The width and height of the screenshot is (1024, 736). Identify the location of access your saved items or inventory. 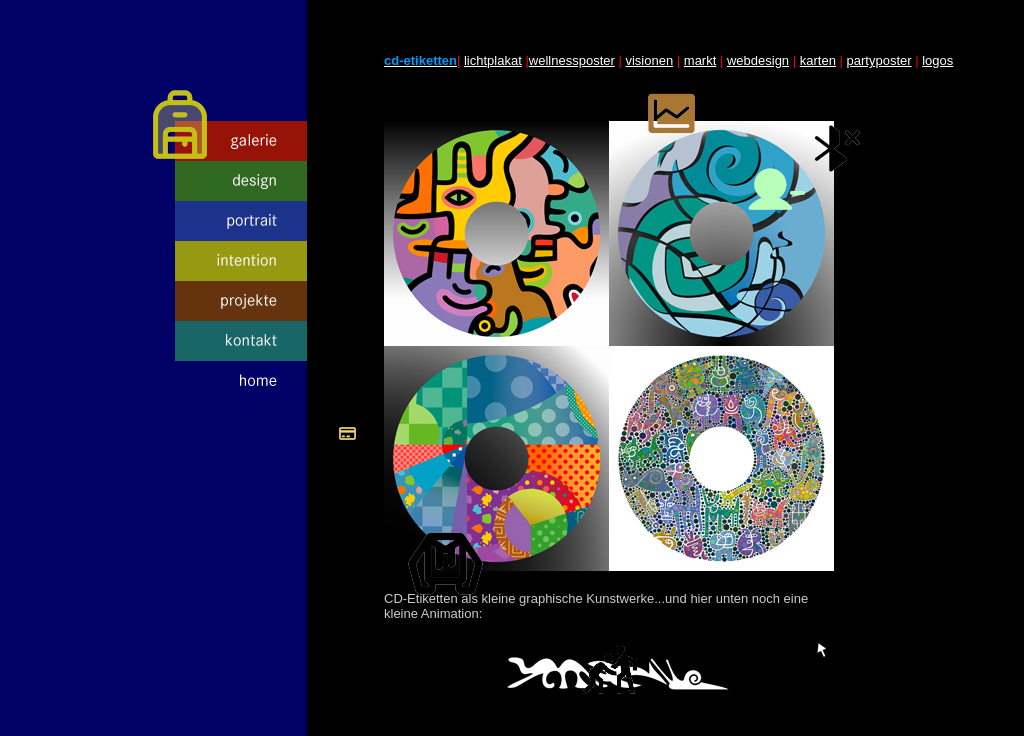
(180, 127).